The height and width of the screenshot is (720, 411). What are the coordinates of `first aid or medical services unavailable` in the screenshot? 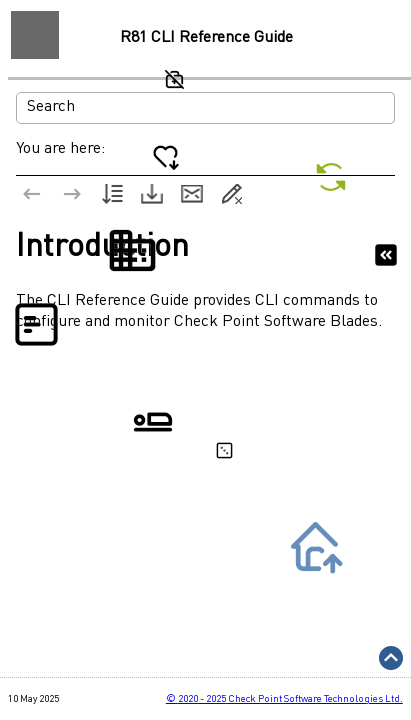 It's located at (174, 79).